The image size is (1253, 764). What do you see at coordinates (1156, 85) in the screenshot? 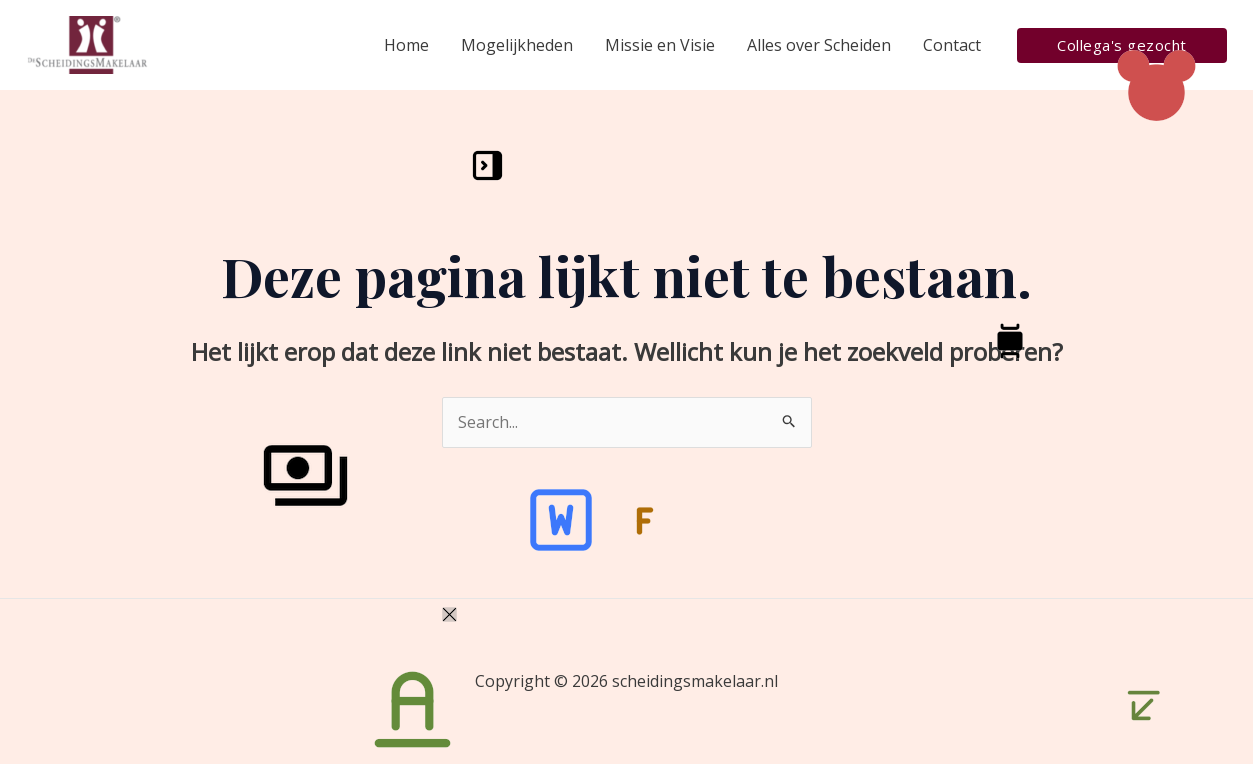
I see `access disney content or services` at bounding box center [1156, 85].